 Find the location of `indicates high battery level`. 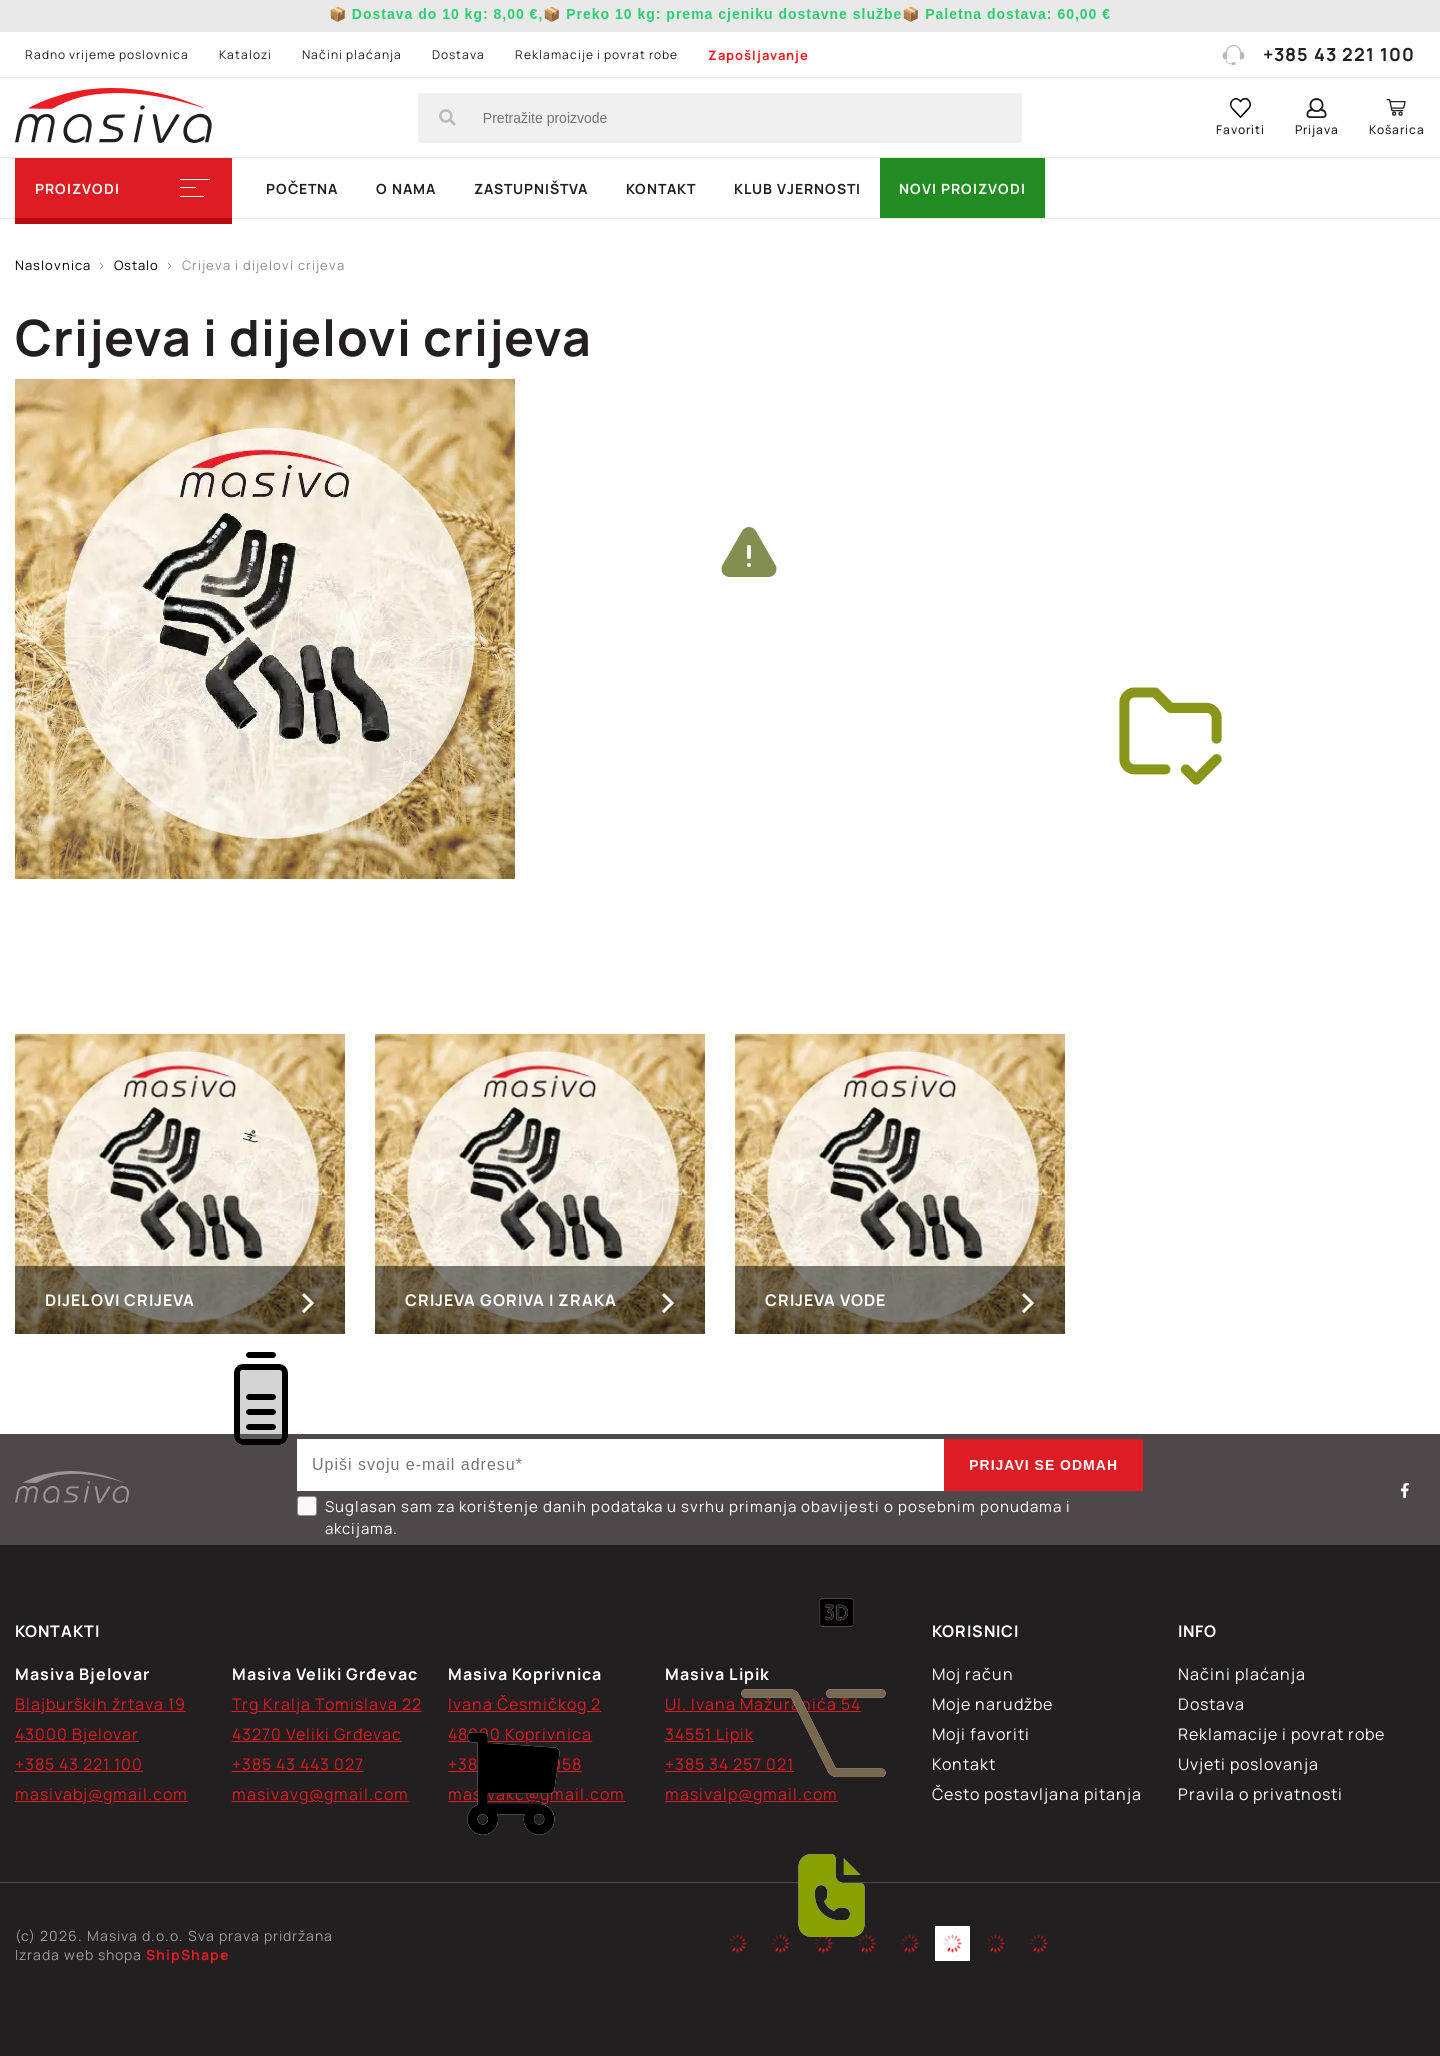

indicates high battery level is located at coordinates (261, 1400).